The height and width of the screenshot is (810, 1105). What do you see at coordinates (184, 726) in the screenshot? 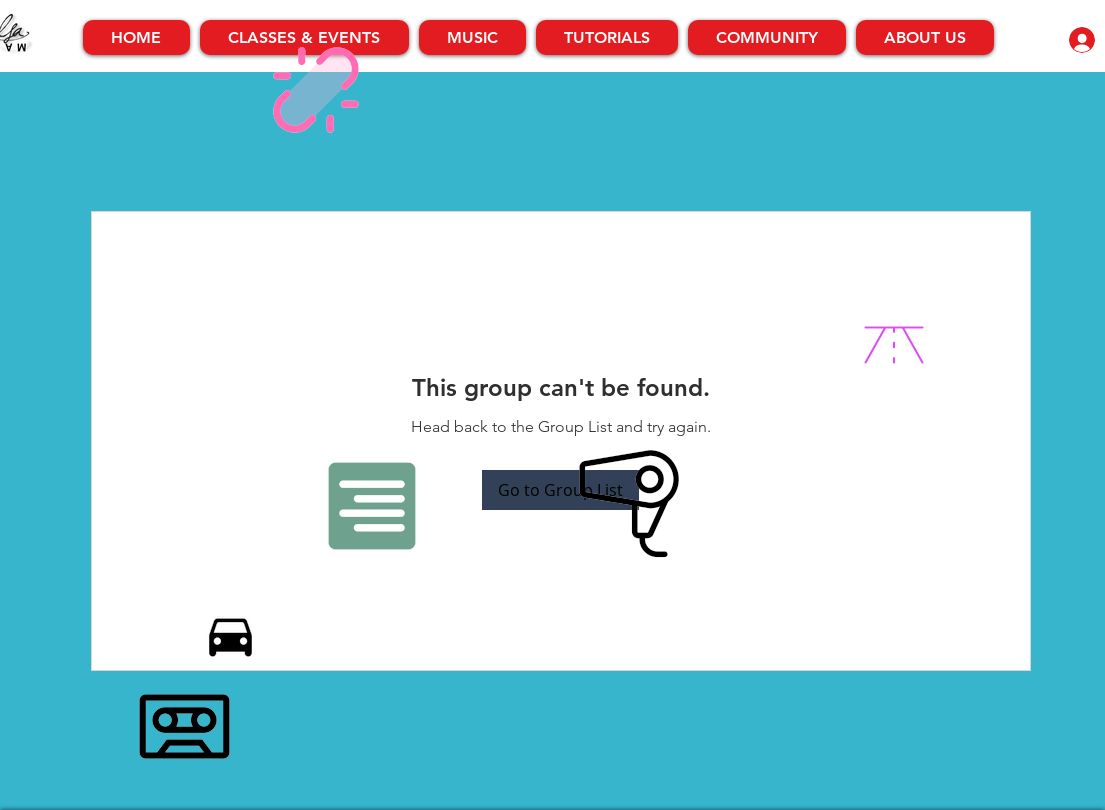
I see `access audio recordings or voice memos` at bounding box center [184, 726].